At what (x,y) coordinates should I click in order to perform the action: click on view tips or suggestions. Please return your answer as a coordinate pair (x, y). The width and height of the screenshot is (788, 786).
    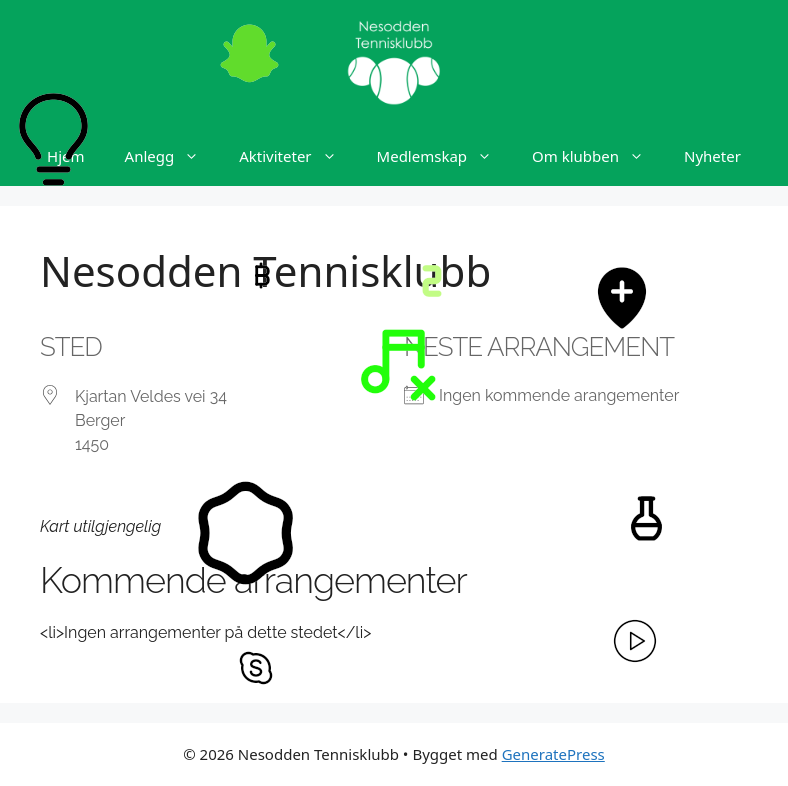
    Looking at the image, I should click on (53, 140).